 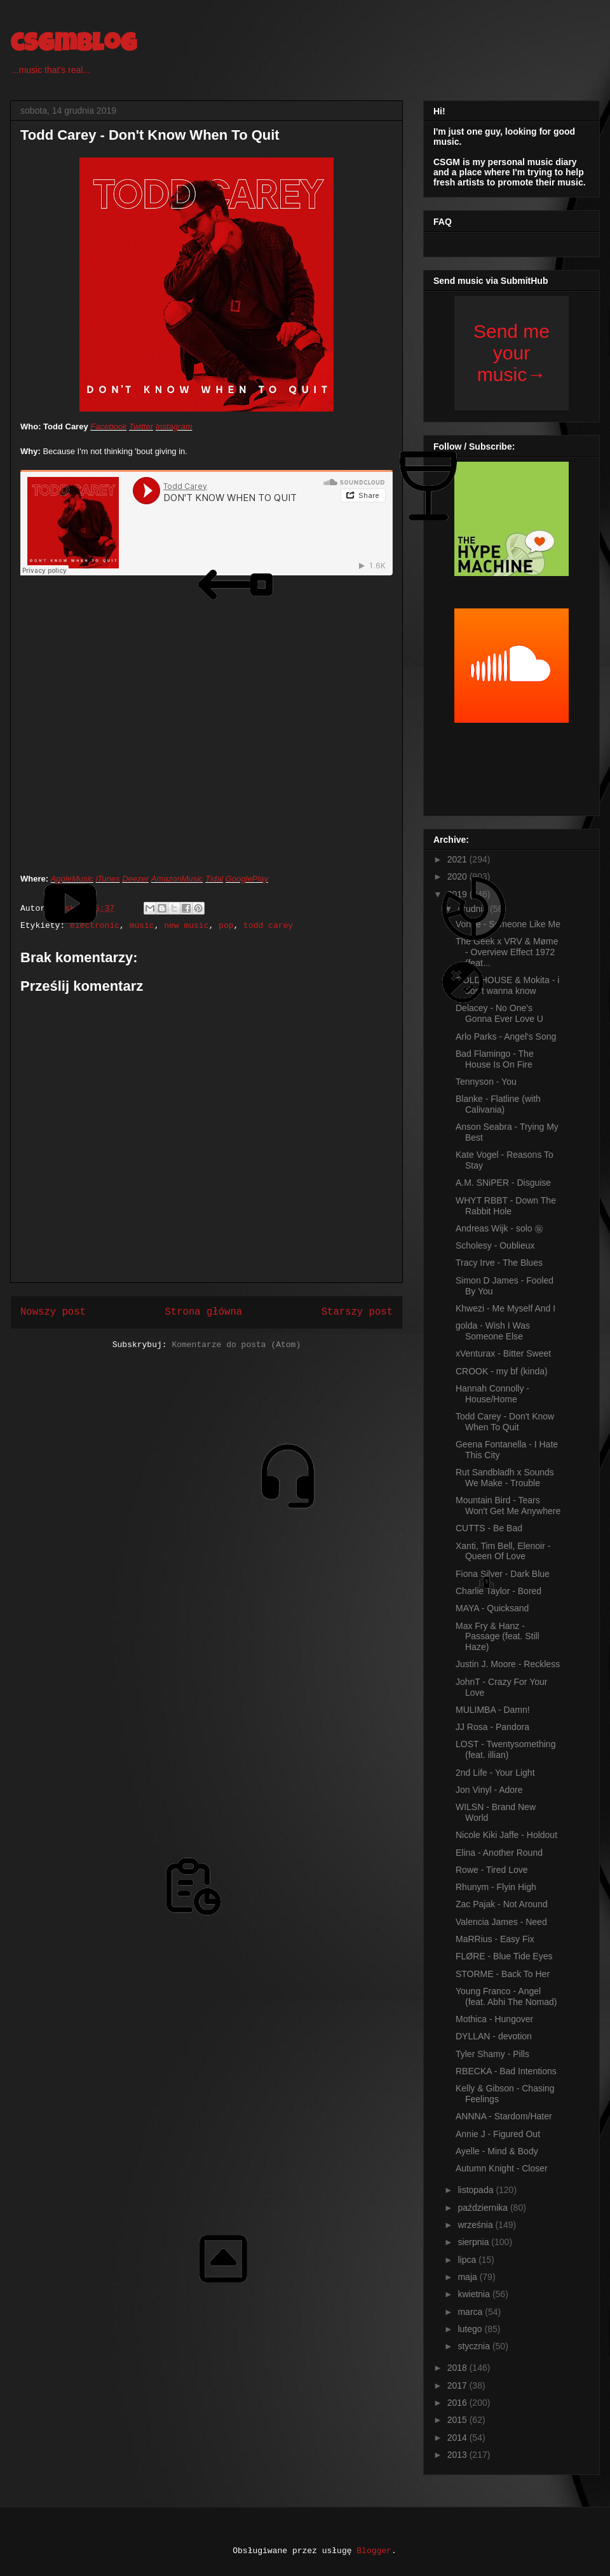 What do you see at coordinates (473, 908) in the screenshot?
I see `view analytics breakdown` at bounding box center [473, 908].